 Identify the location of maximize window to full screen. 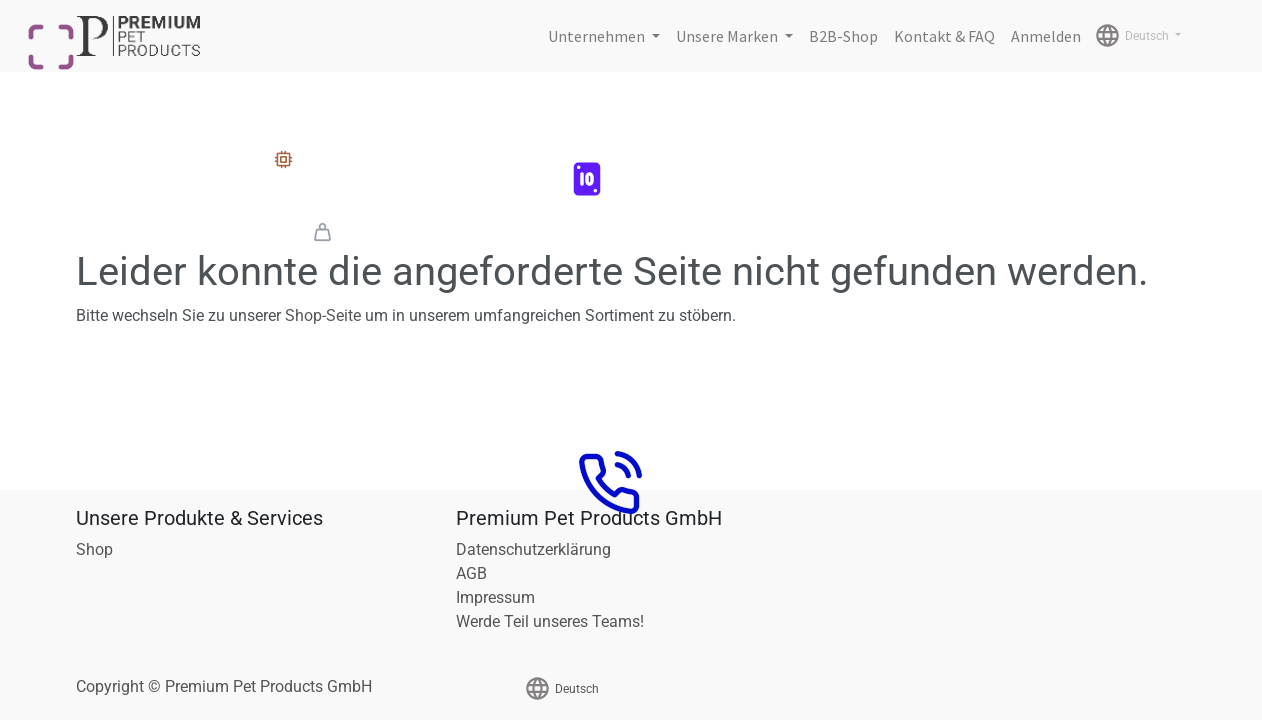
(51, 47).